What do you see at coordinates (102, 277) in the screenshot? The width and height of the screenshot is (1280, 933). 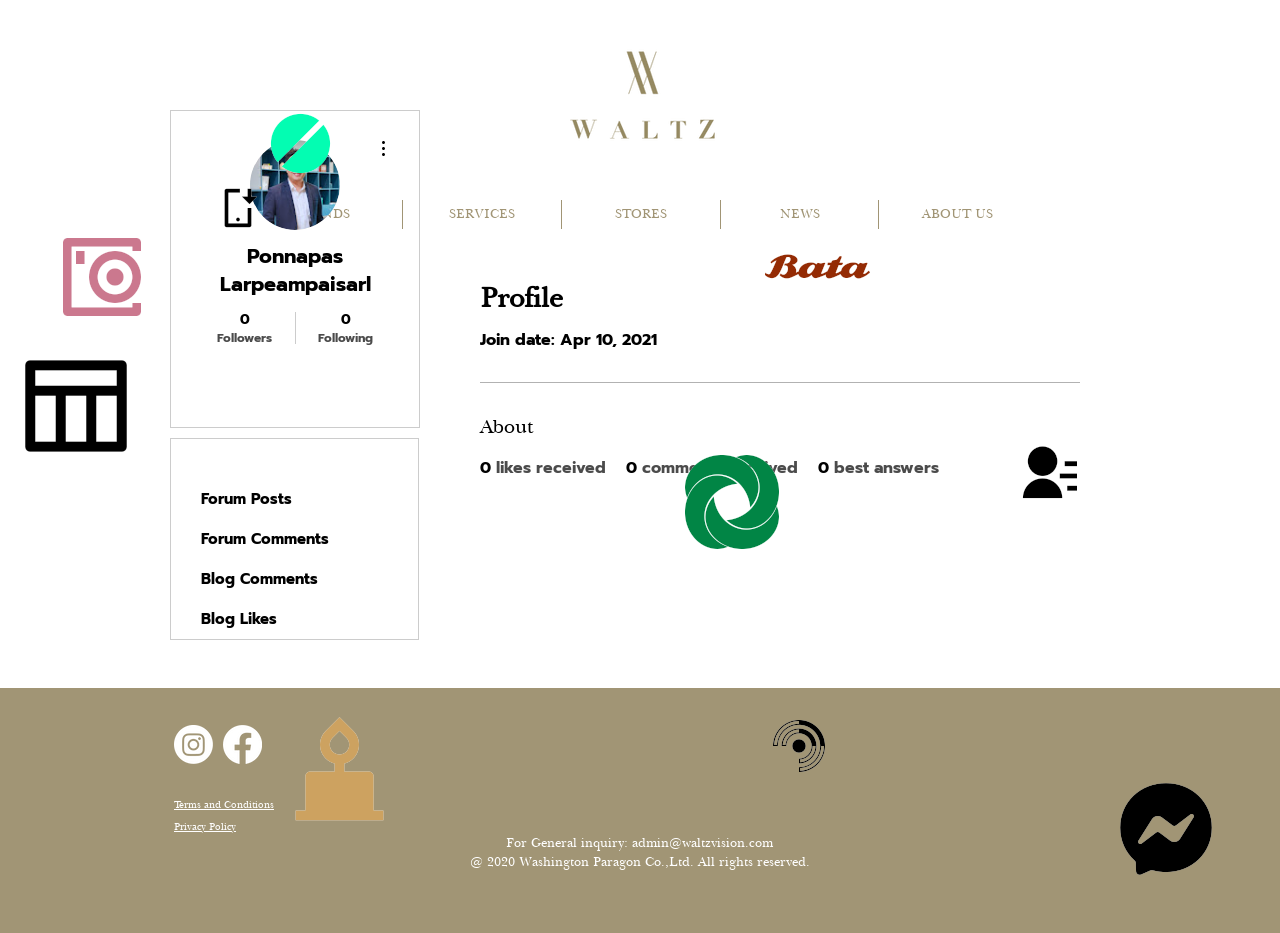 I see `access photo gallery` at bounding box center [102, 277].